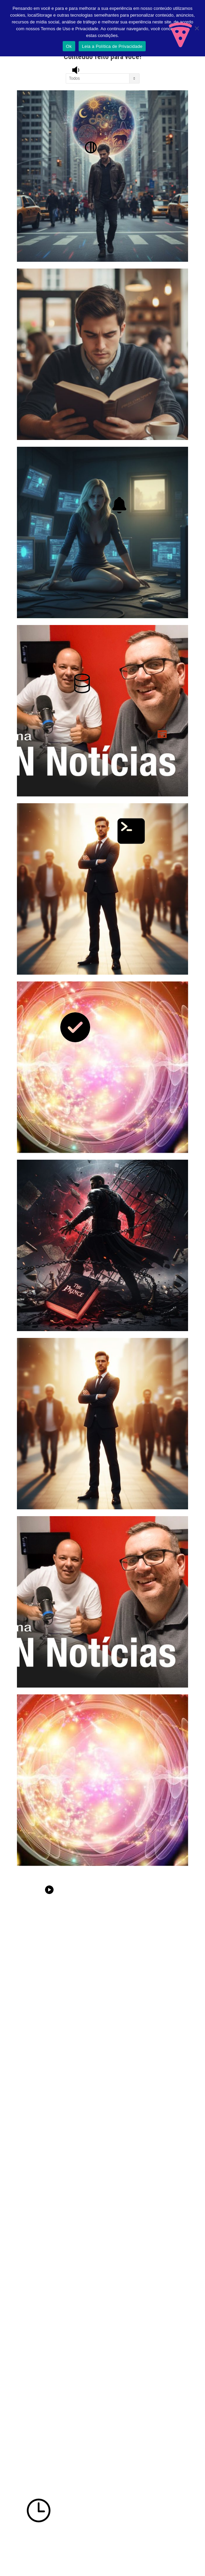 The height and width of the screenshot is (2576, 205). Describe the element at coordinates (49, 1890) in the screenshot. I see `play media or video content` at that location.